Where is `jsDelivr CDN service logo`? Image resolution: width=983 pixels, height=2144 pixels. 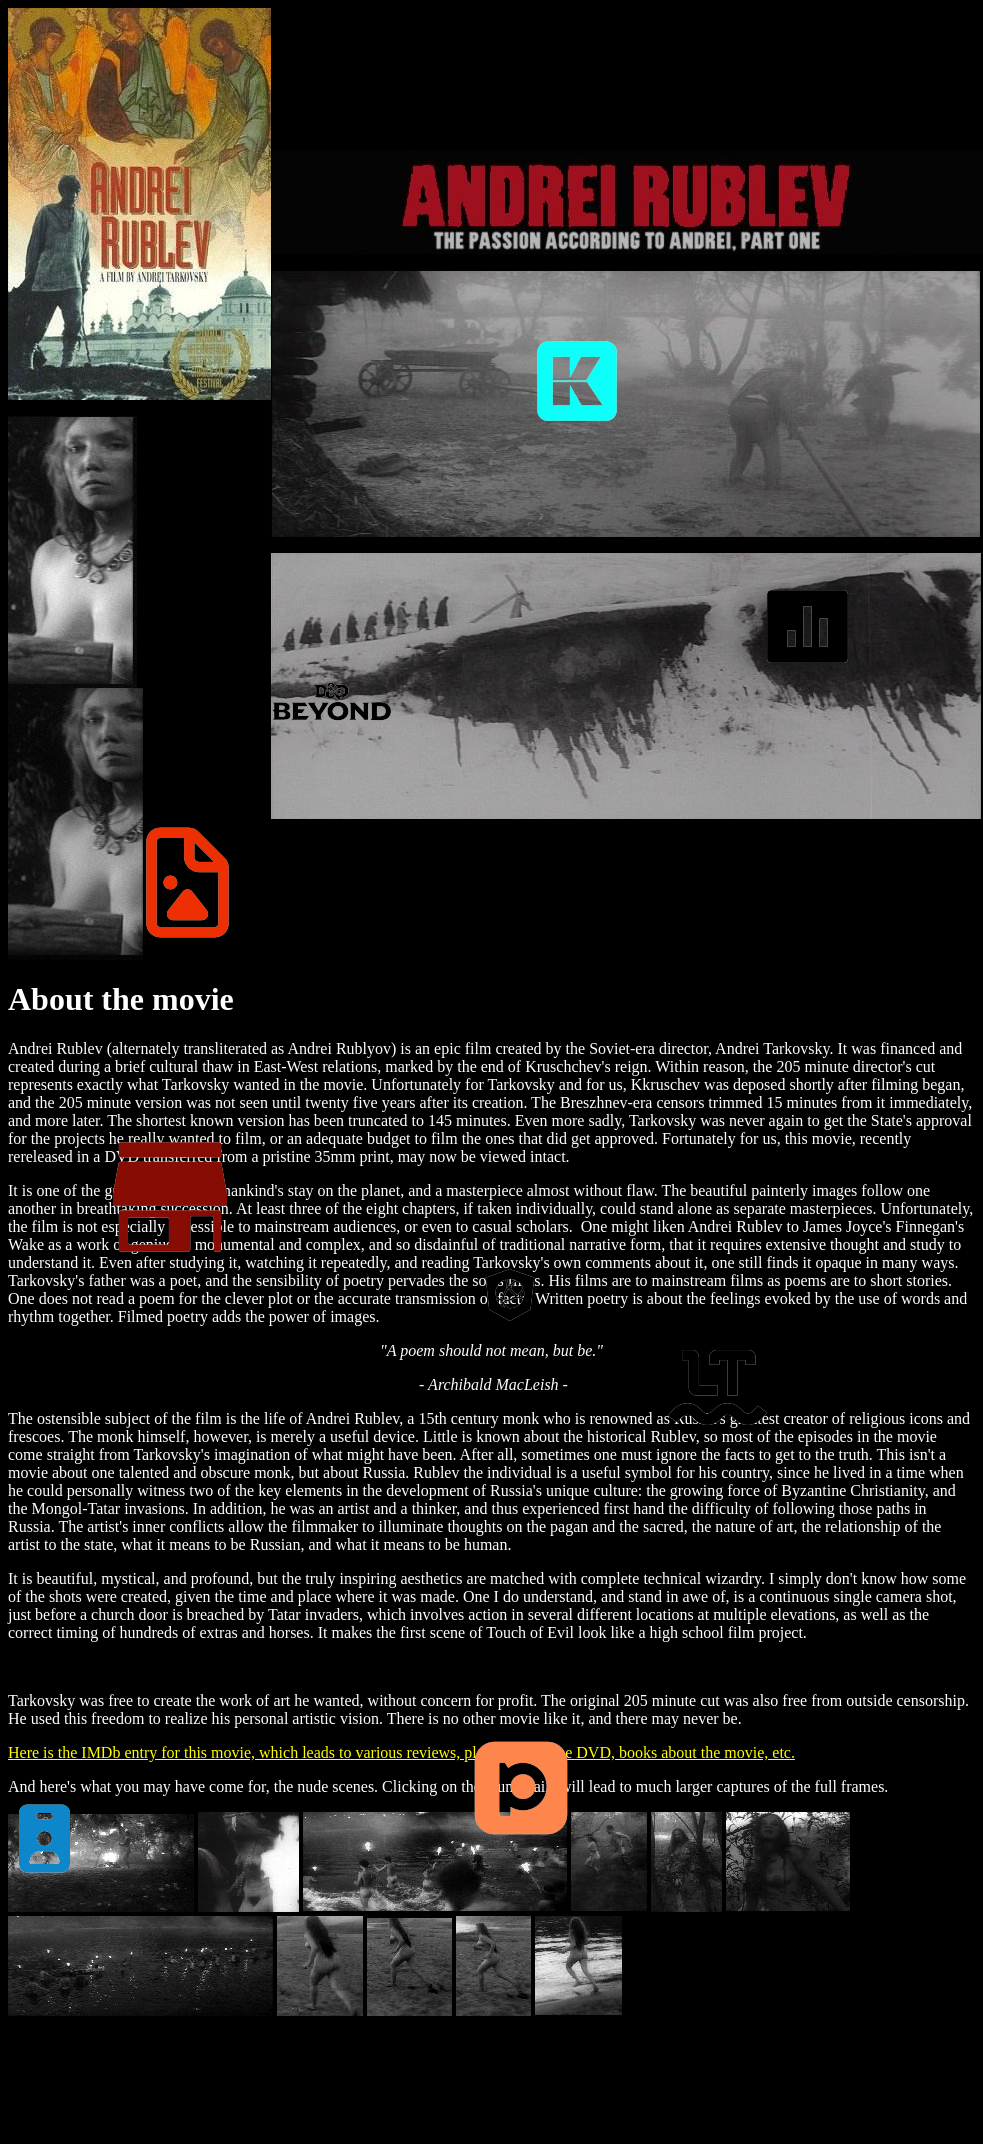 jsDelivr CDN service logo is located at coordinates (510, 1295).